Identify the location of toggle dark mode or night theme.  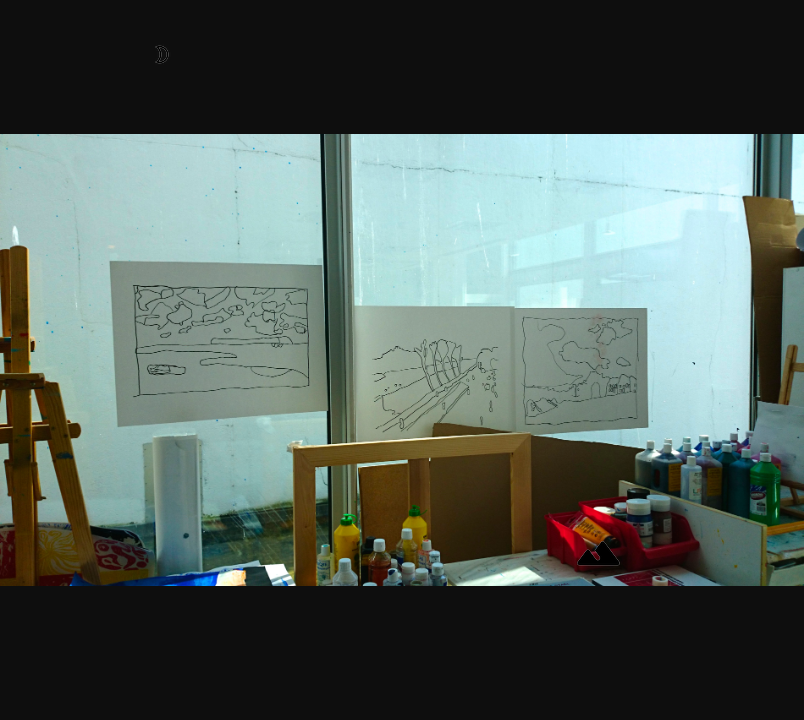
(161, 54).